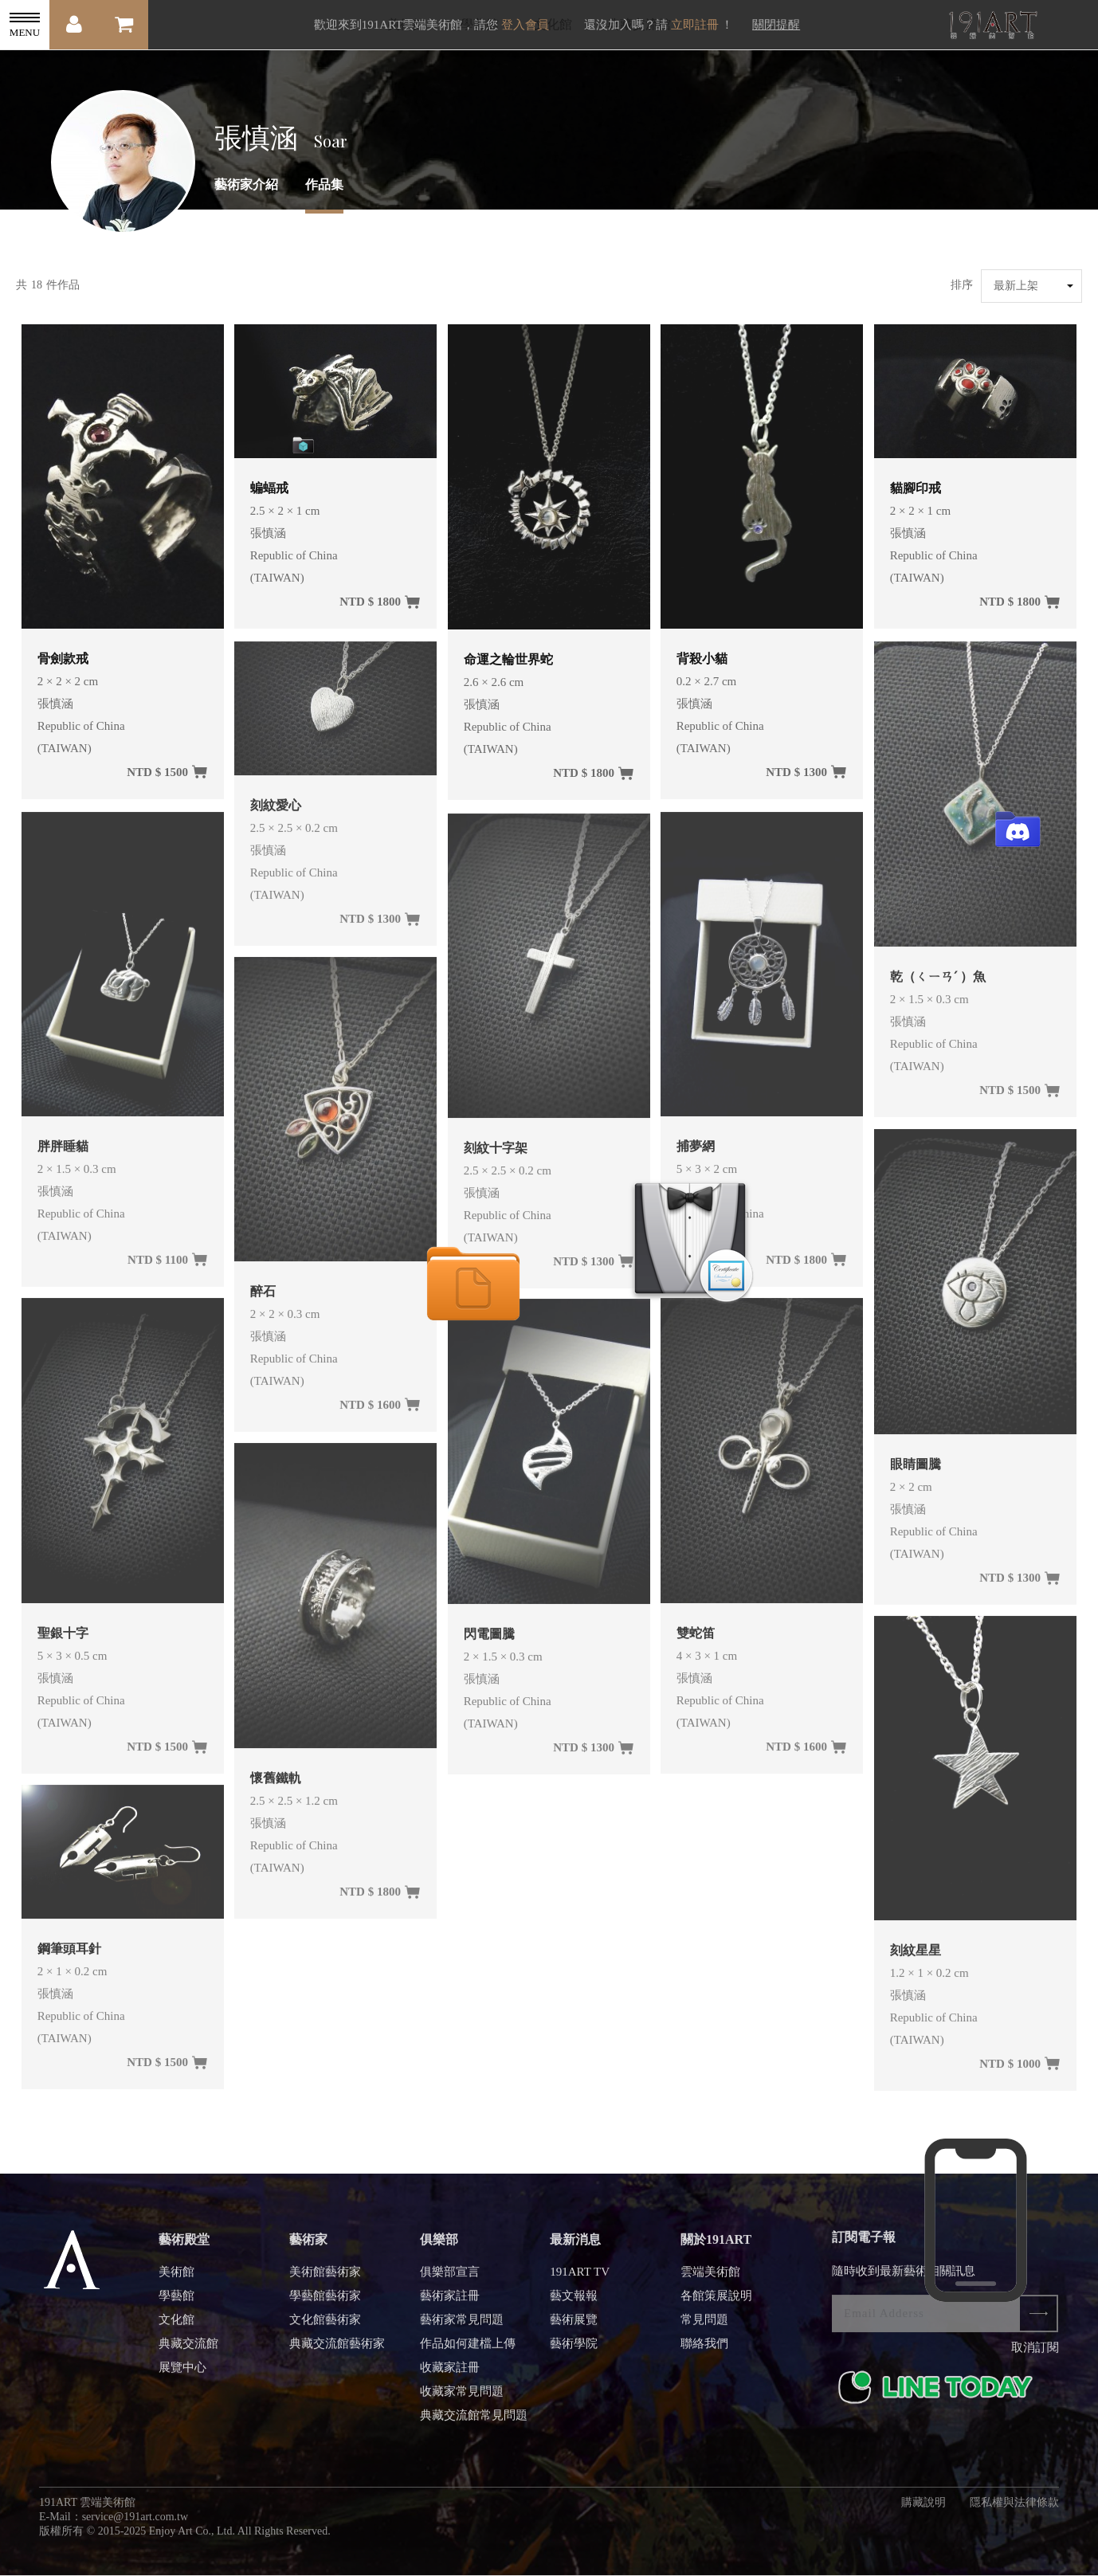 The width and height of the screenshot is (1098, 2576). What do you see at coordinates (1018, 830) in the screenshot?
I see `folder for discord-related files` at bounding box center [1018, 830].